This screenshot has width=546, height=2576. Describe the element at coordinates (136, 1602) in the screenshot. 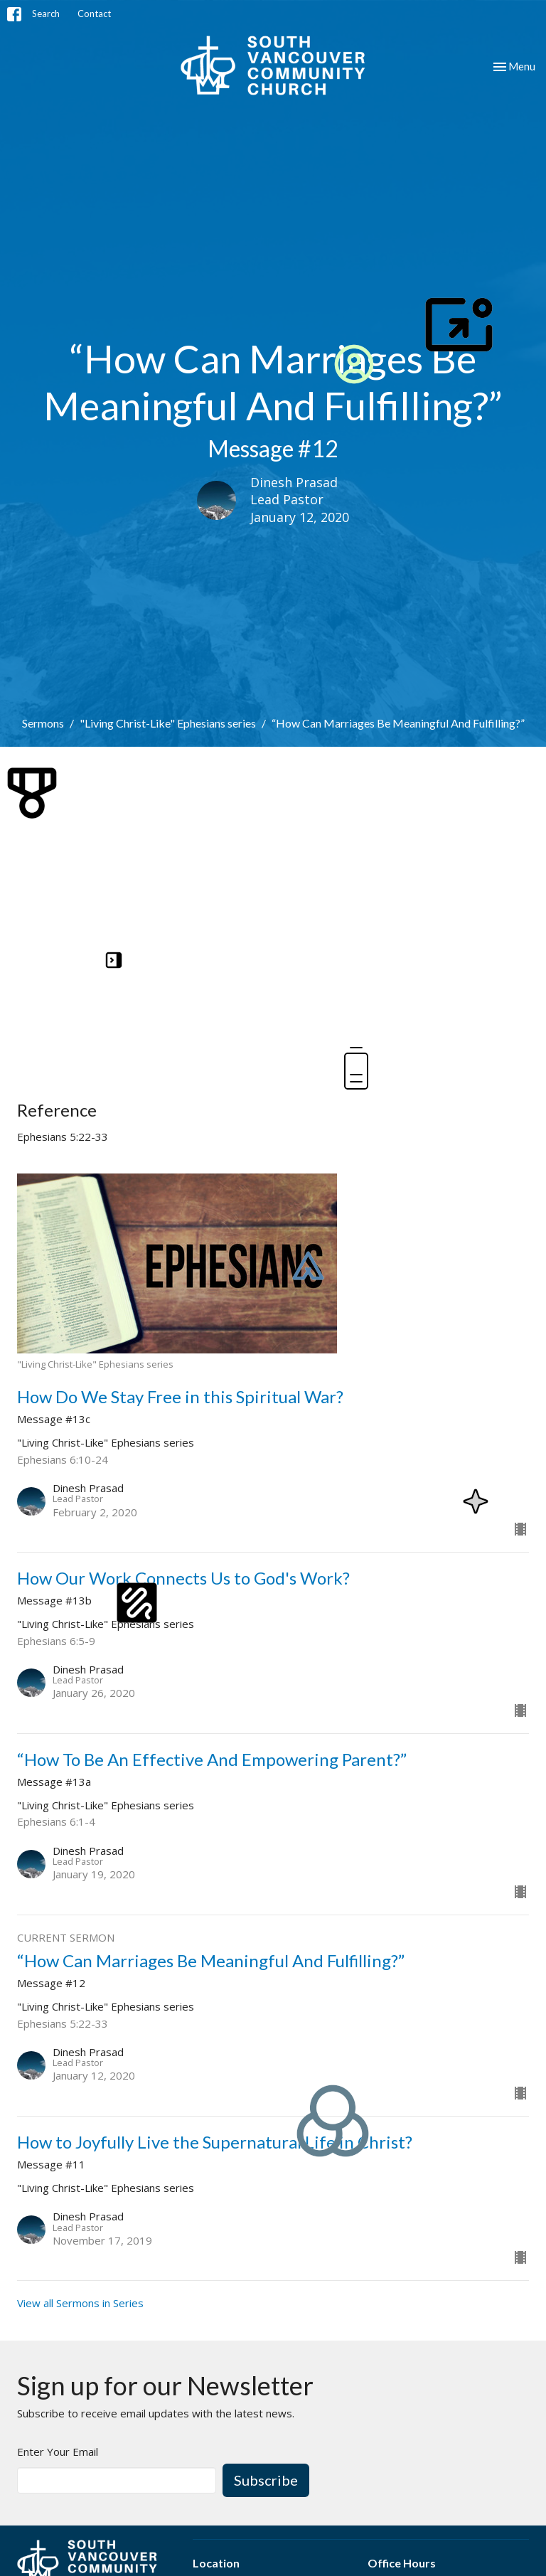

I see `access freehand drawing or annotation tools` at that location.